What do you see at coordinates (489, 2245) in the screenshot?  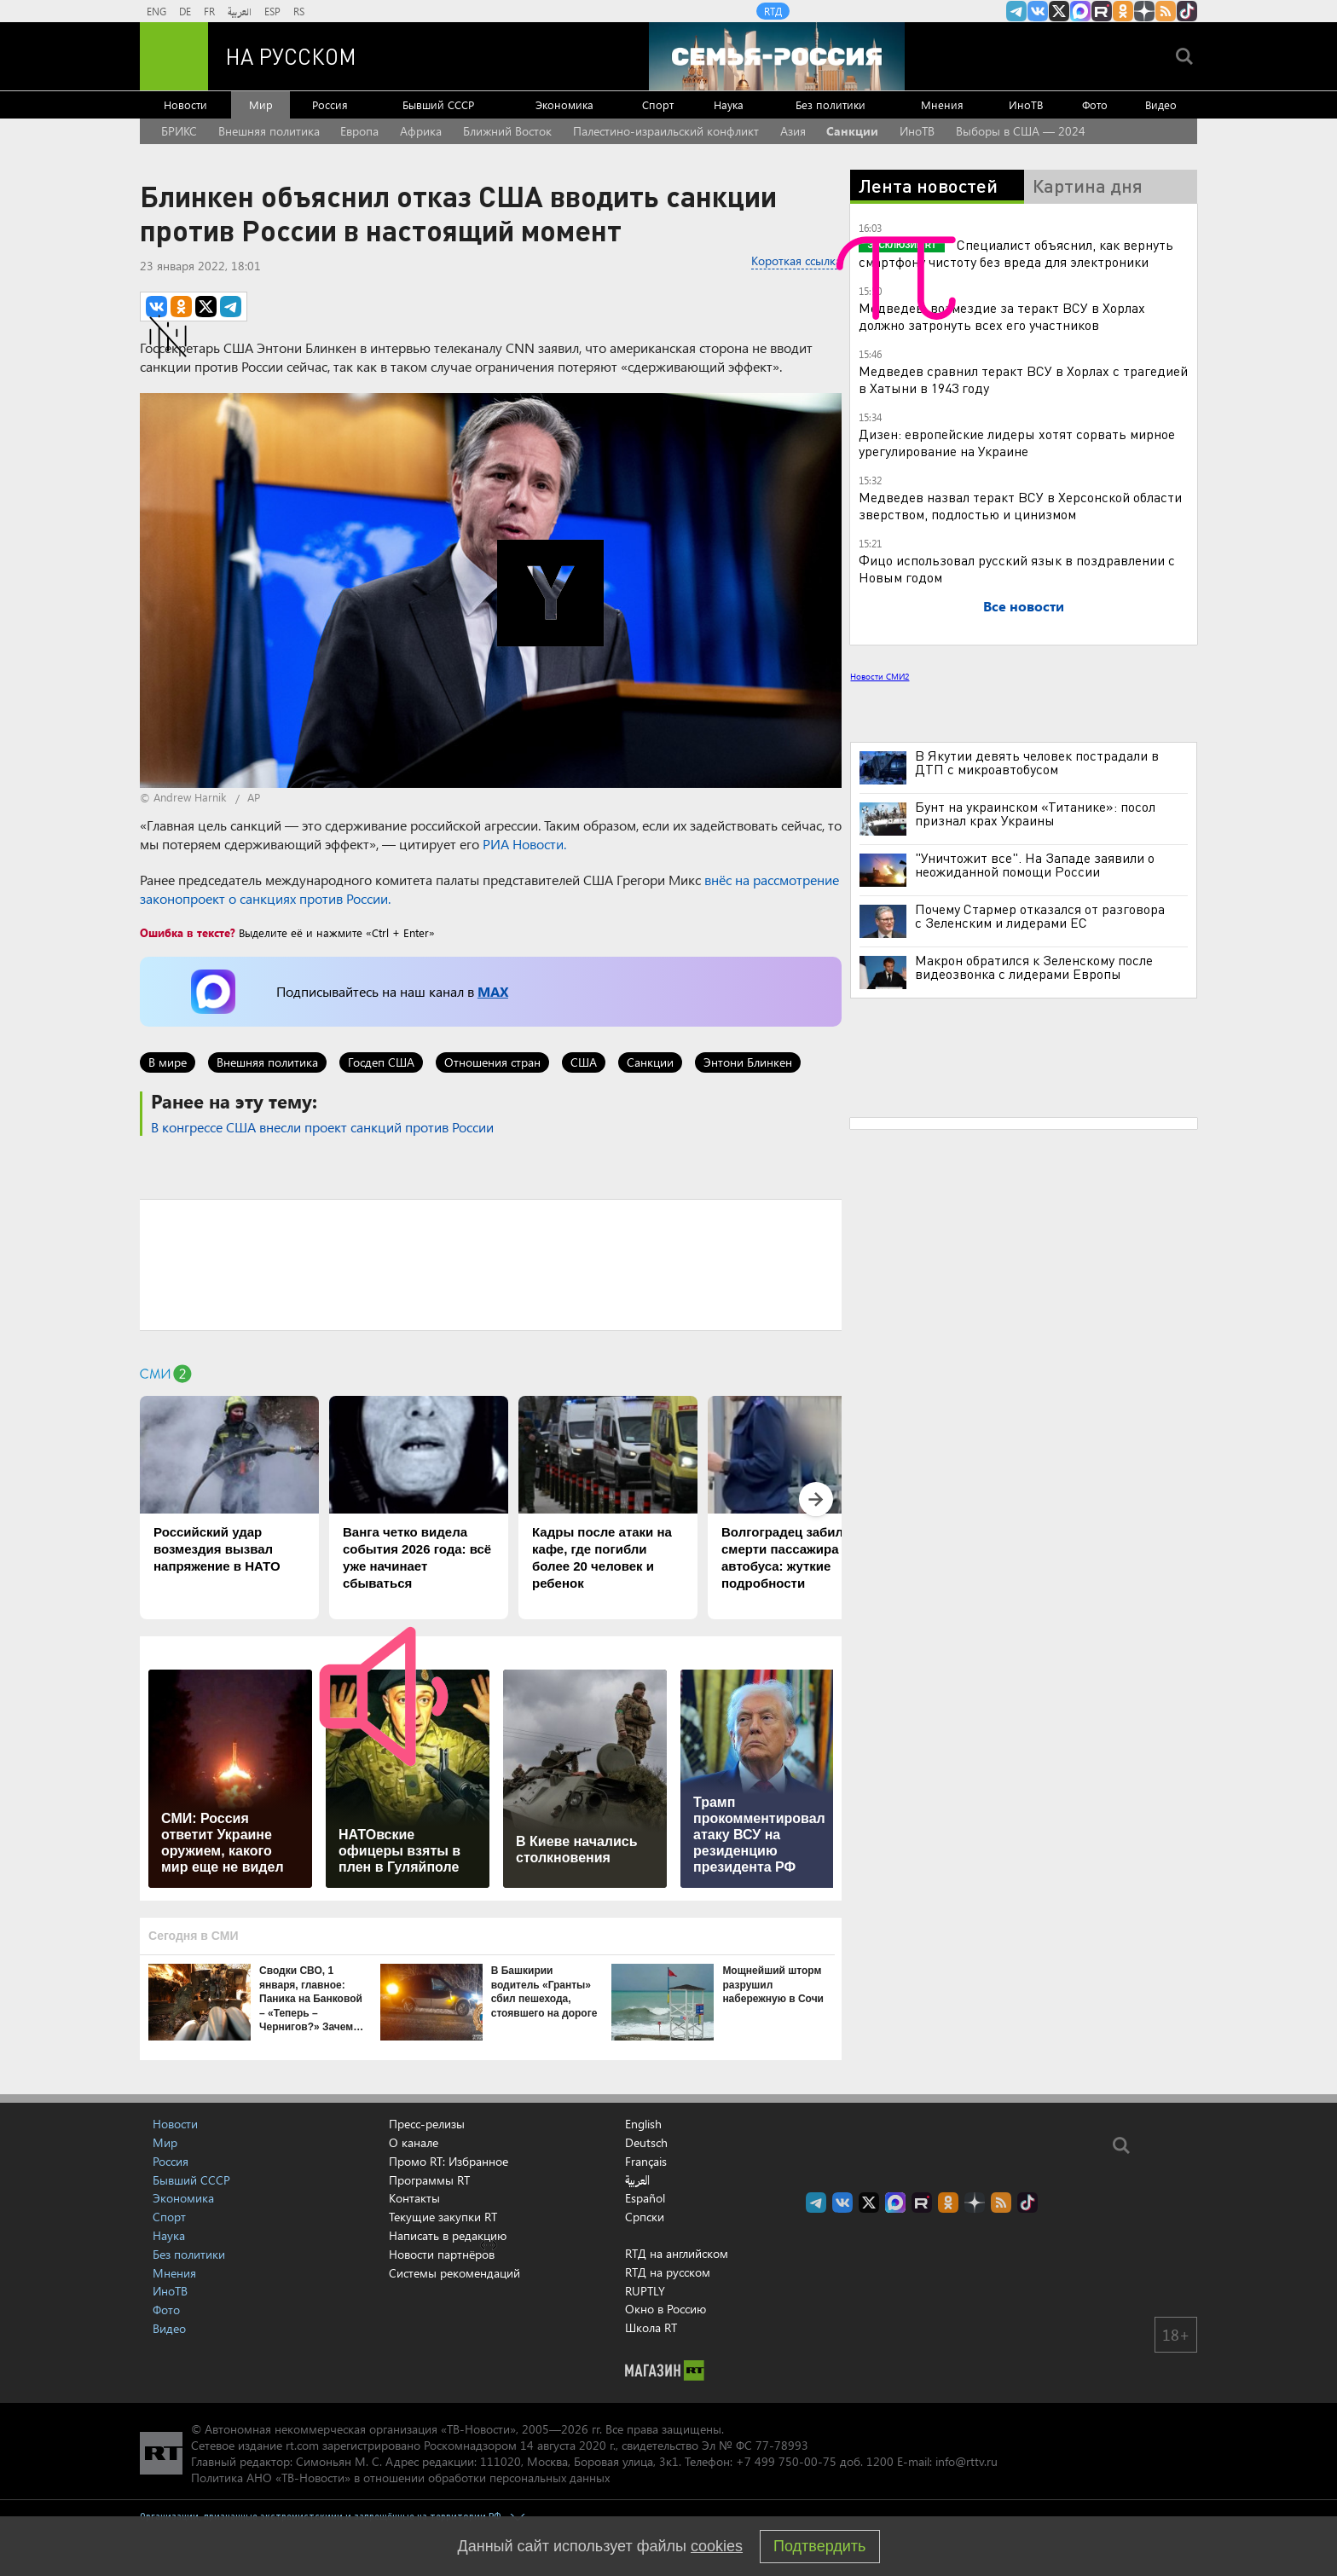 I see `configure ethernet or network connection settings` at bounding box center [489, 2245].